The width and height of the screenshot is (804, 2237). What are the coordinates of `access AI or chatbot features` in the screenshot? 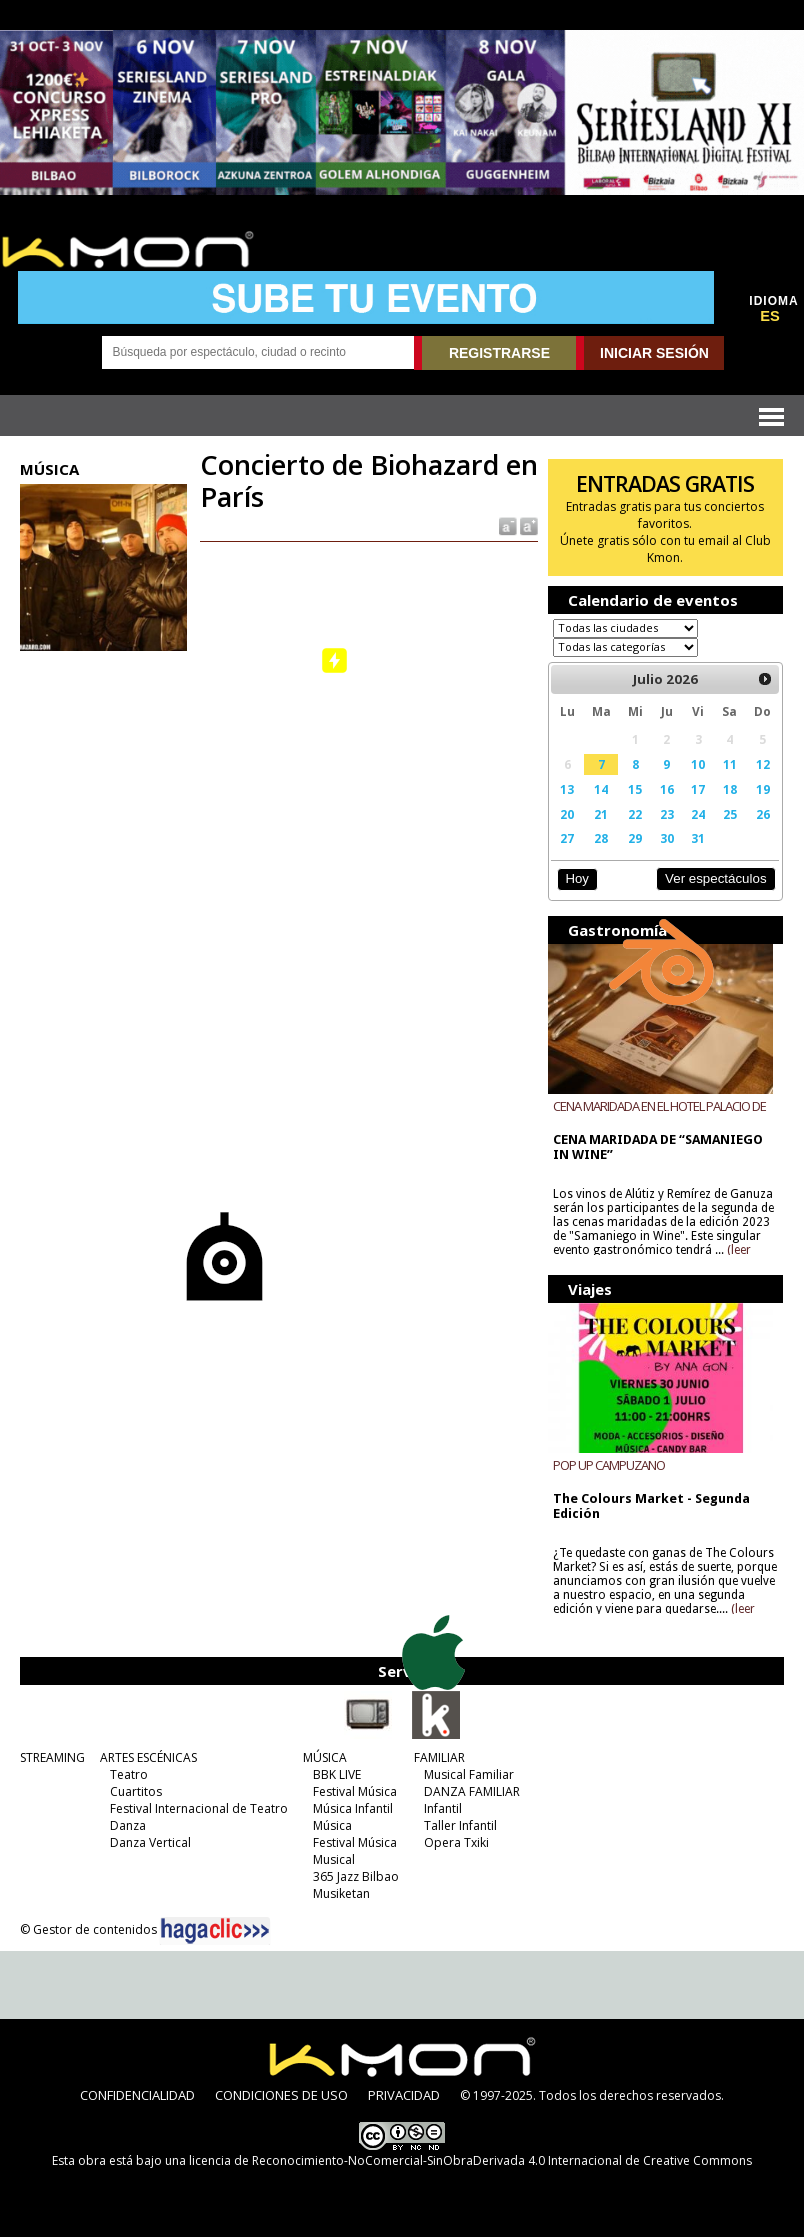 It's located at (224, 1258).